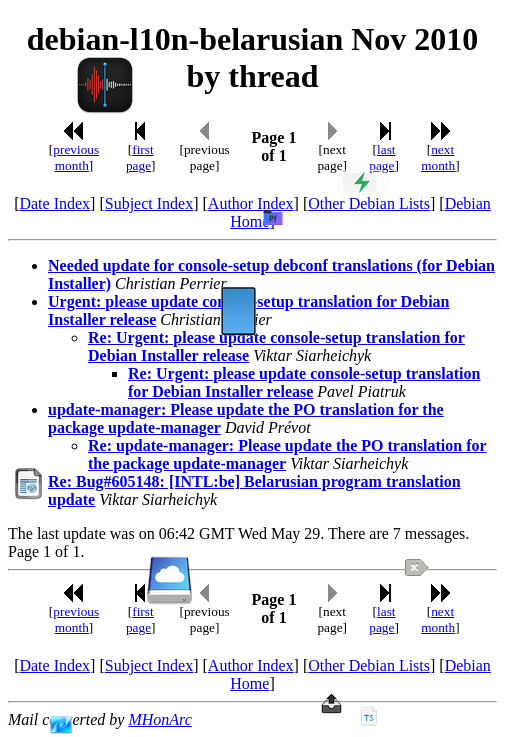 This screenshot has height=737, width=505. Describe the element at coordinates (61, 725) in the screenshot. I see `open screen saver settings` at that location.